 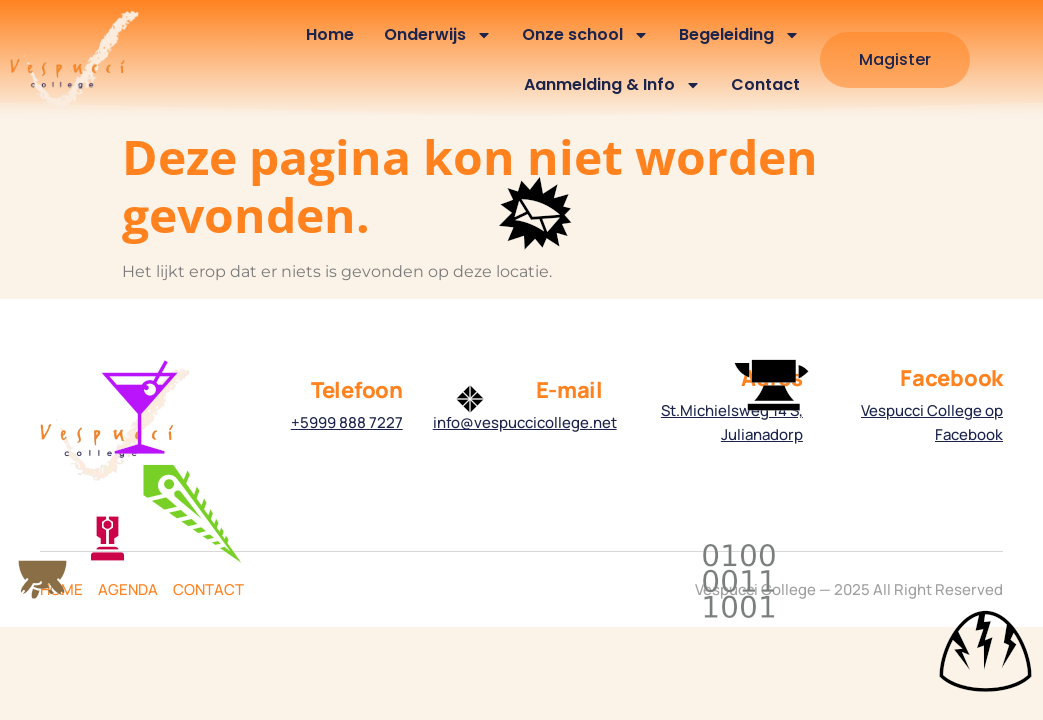 I want to click on indicates a malicious or dangerous email/message, so click(x=535, y=213).